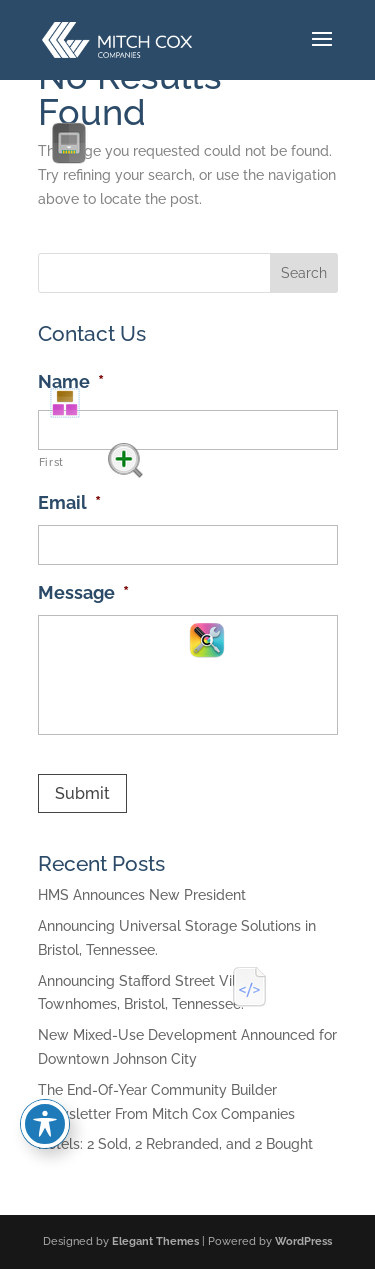 The image size is (375, 1269). I want to click on open ColorSync Utility to manage color profiles, so click(207, 640).